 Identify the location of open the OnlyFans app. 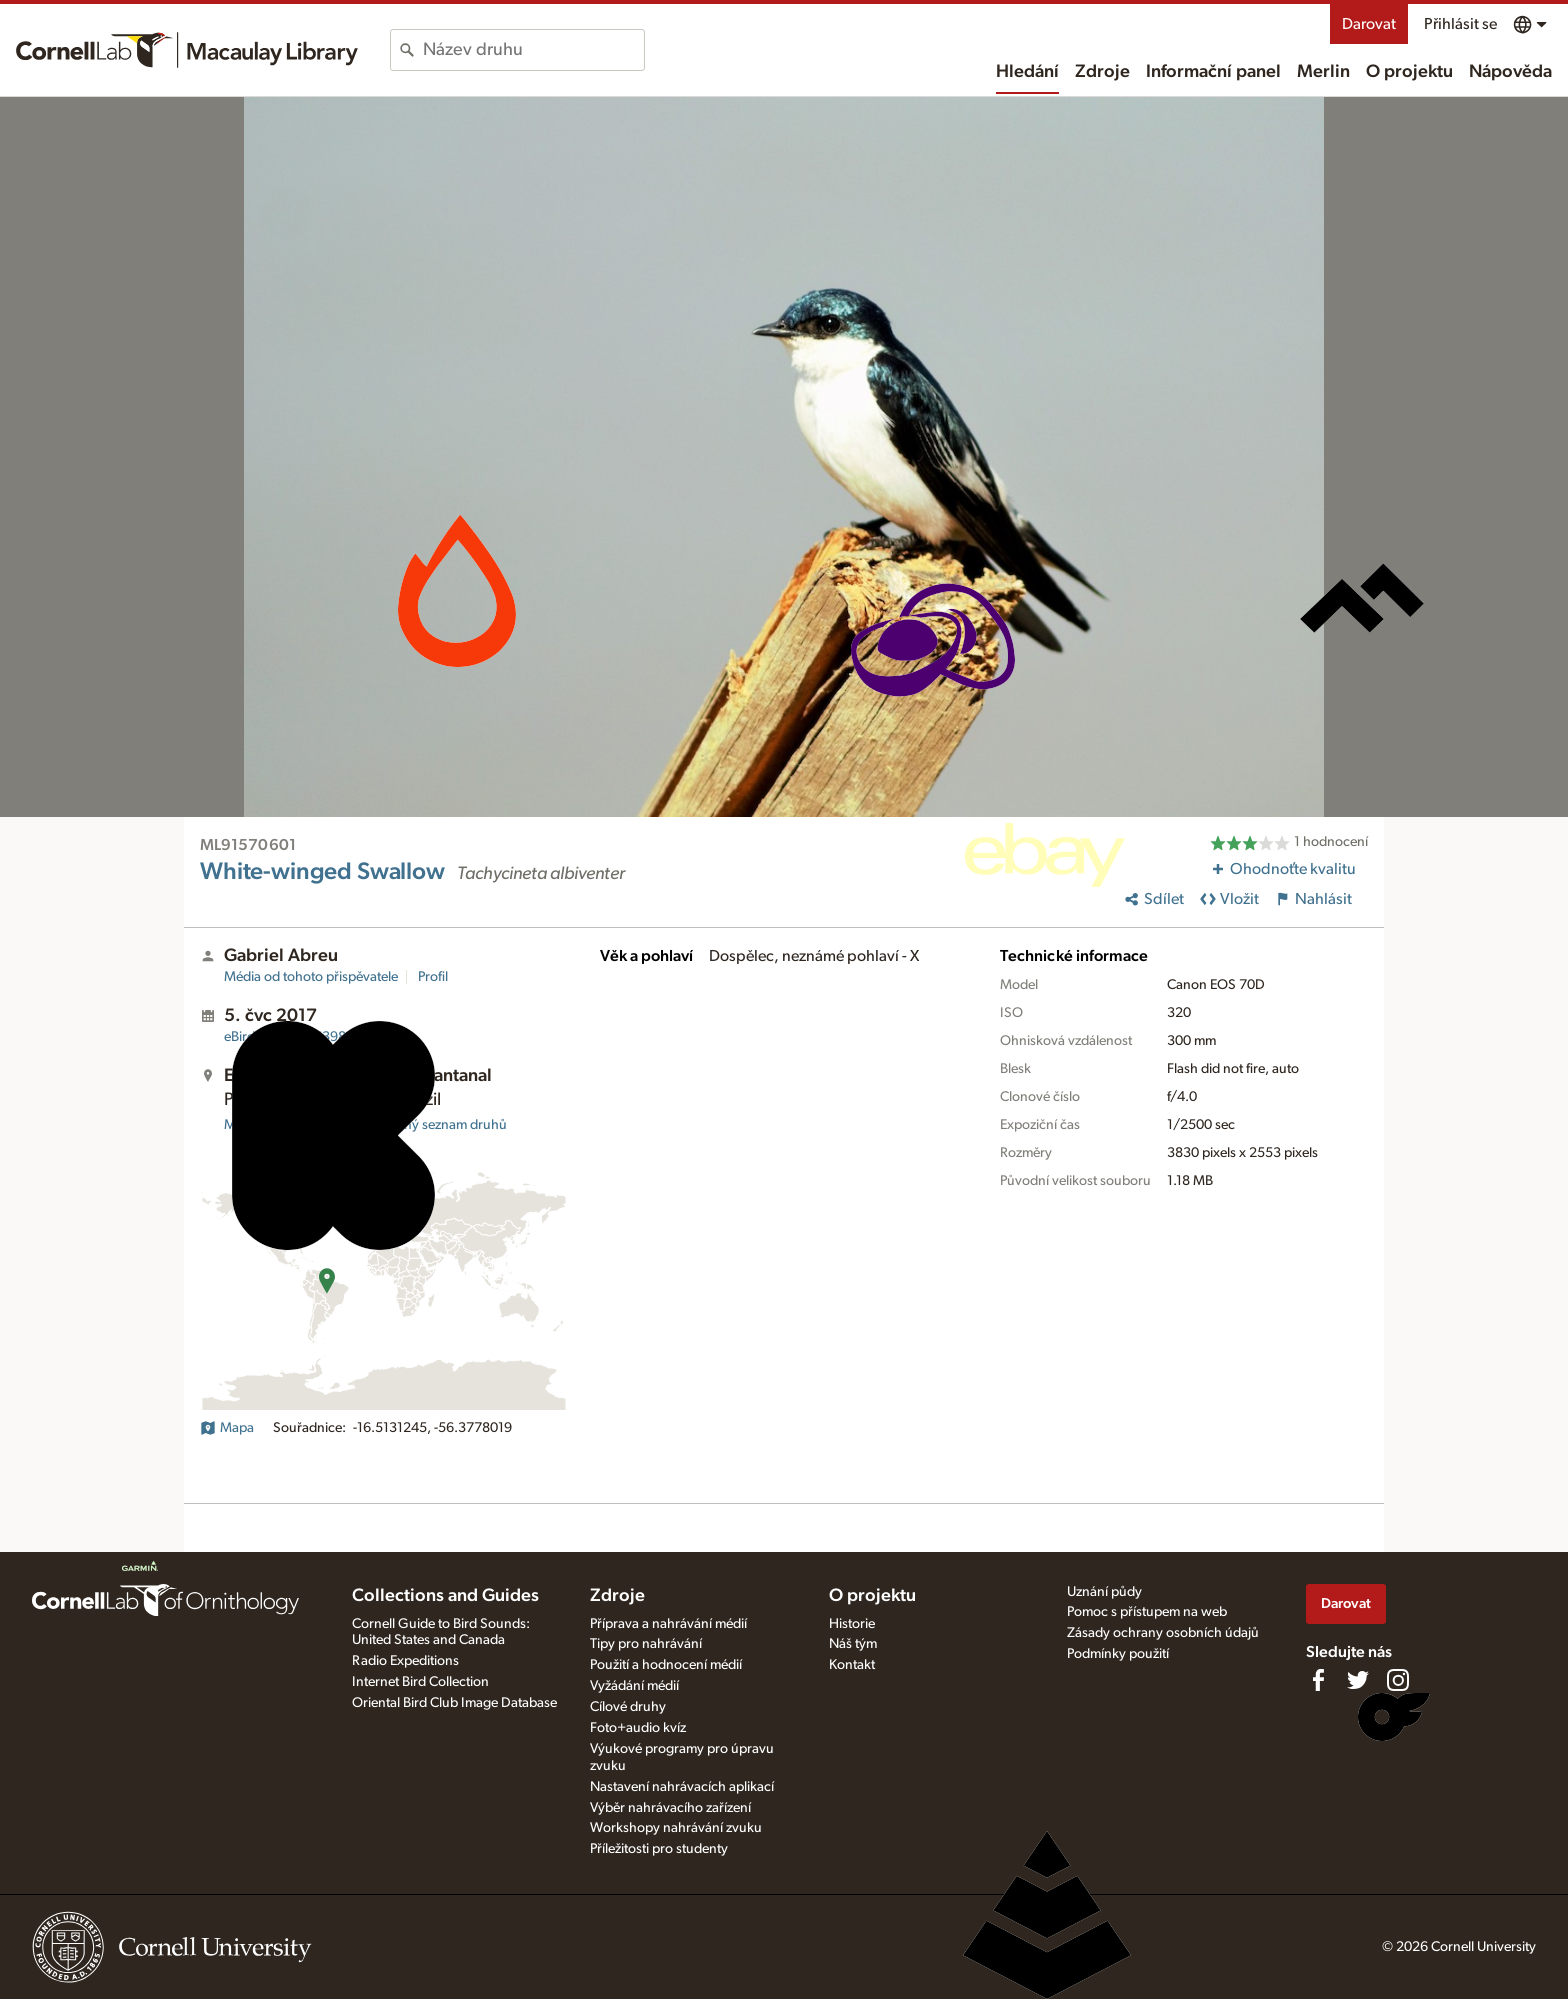
(1394, 1717).